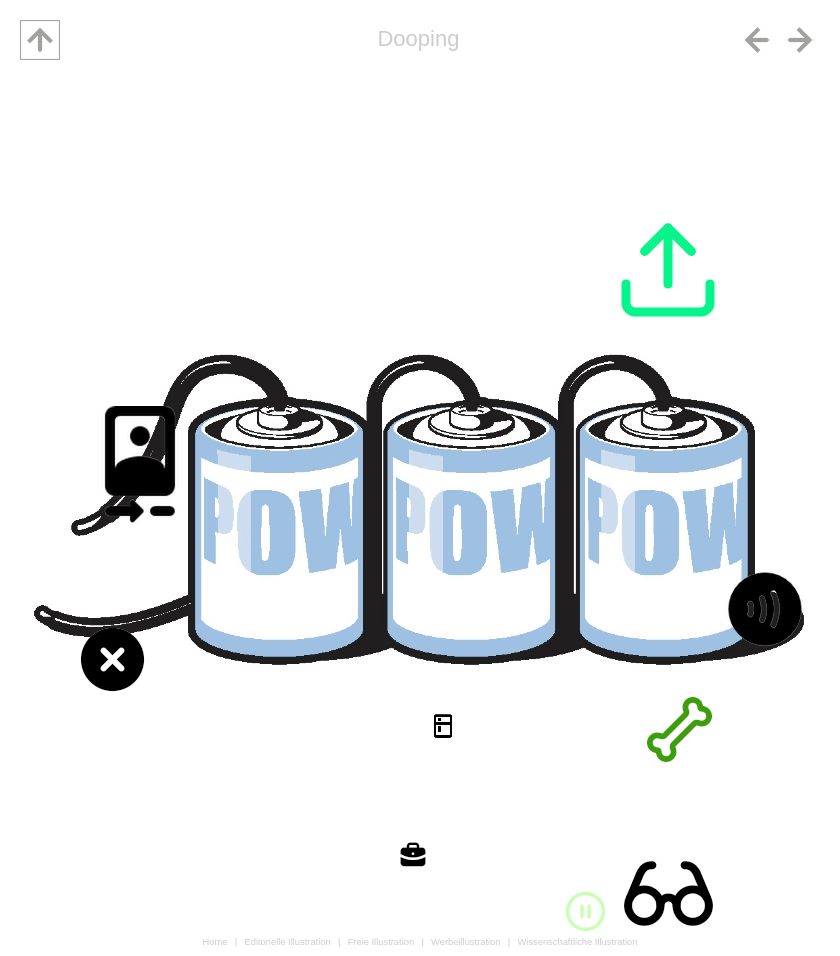  Describe the element at coordinates (765, 609) in the screenshot. I see `tap to pay with contactless payment` at that location.